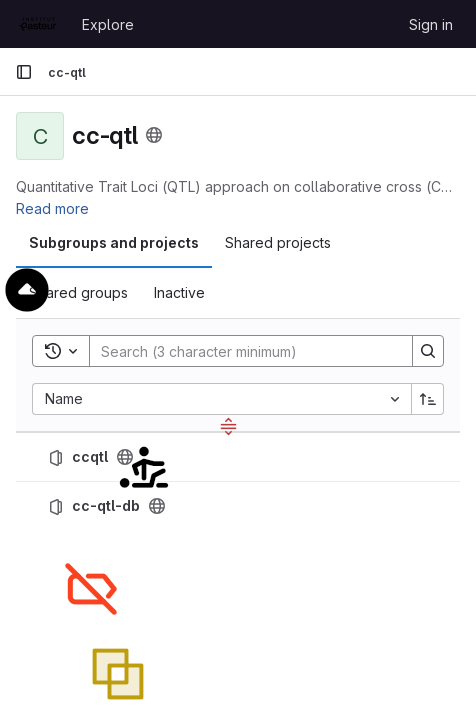 This screenshot has width=476, height=720. What do you see at coordinates (144, 466) in the screenshot?
I see `access physiotherapy services` at bounding box center [144, 466].